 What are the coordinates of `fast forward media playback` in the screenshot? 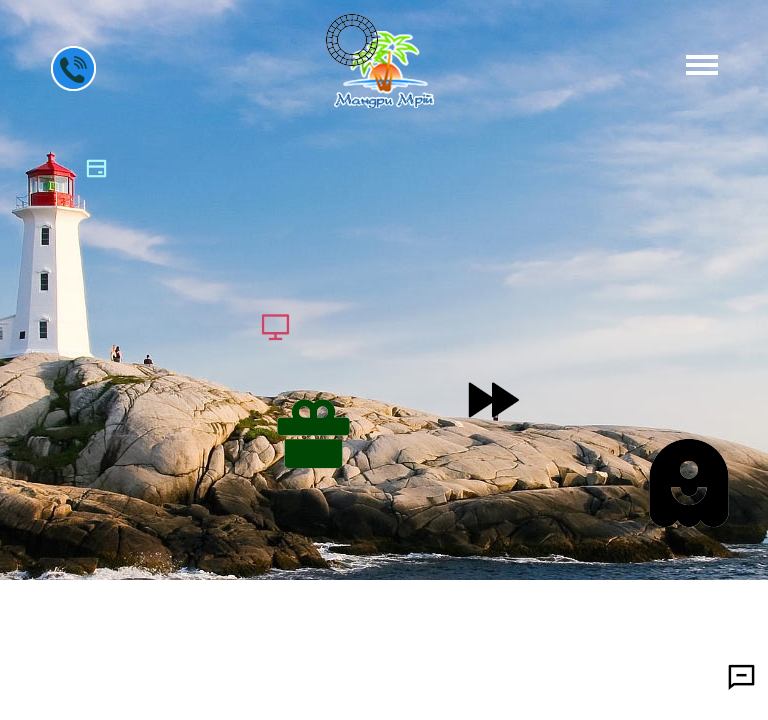 It's located at (492, 400).